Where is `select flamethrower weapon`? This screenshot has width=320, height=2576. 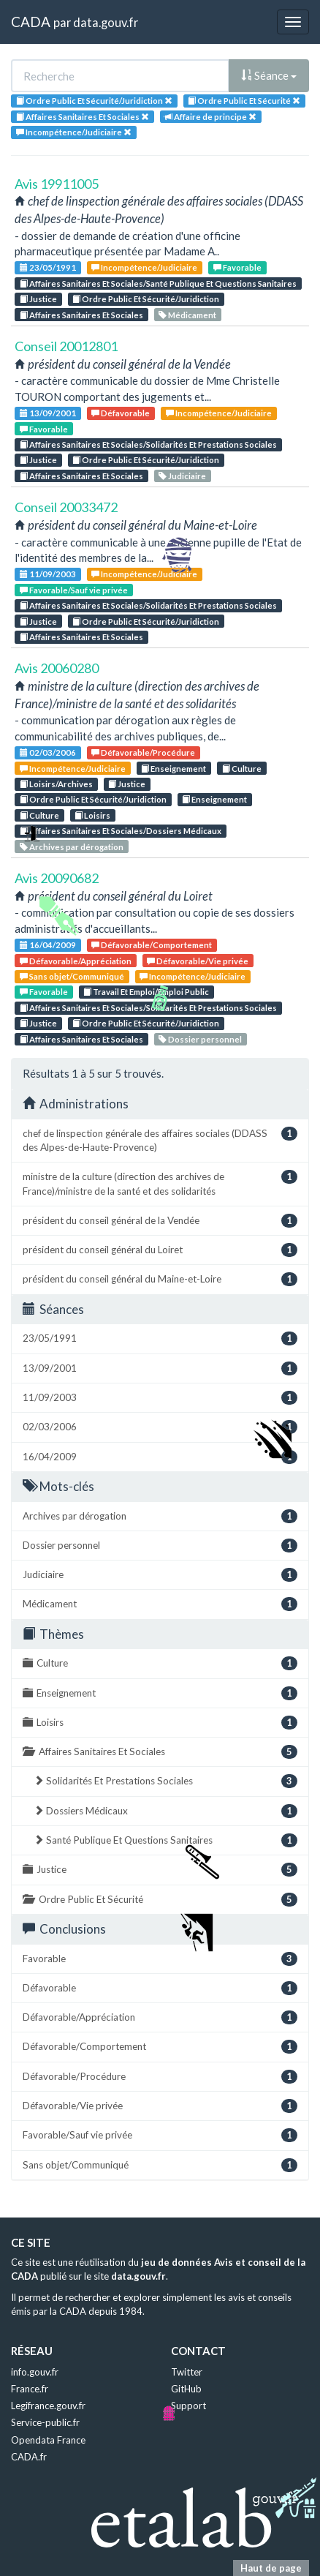
select flamethrower weapon is located at coordinates (296, 2498).